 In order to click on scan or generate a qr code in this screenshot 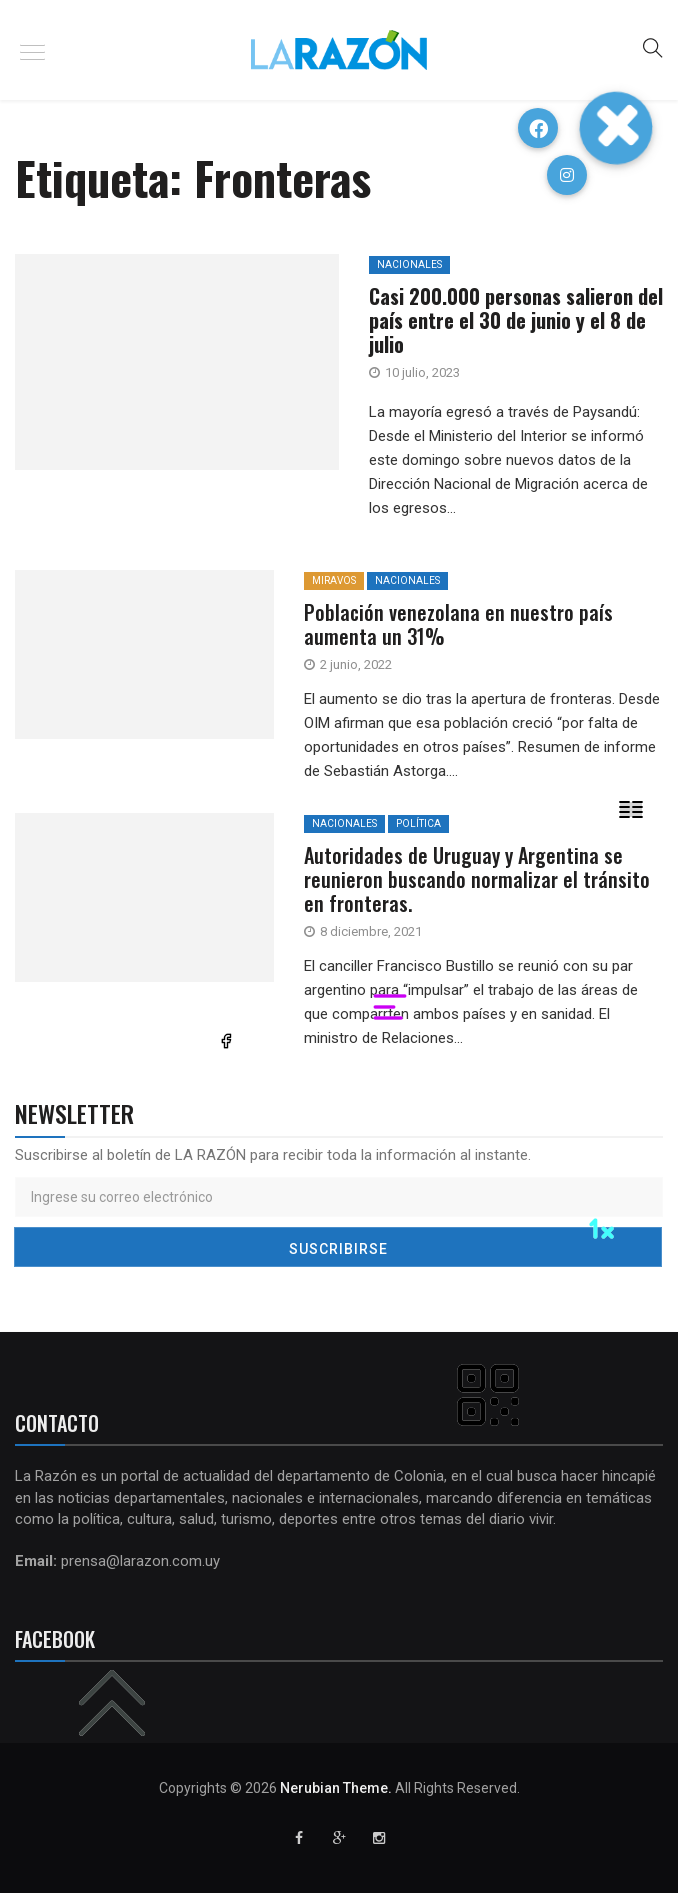, I will do `click(488, 1395)`.